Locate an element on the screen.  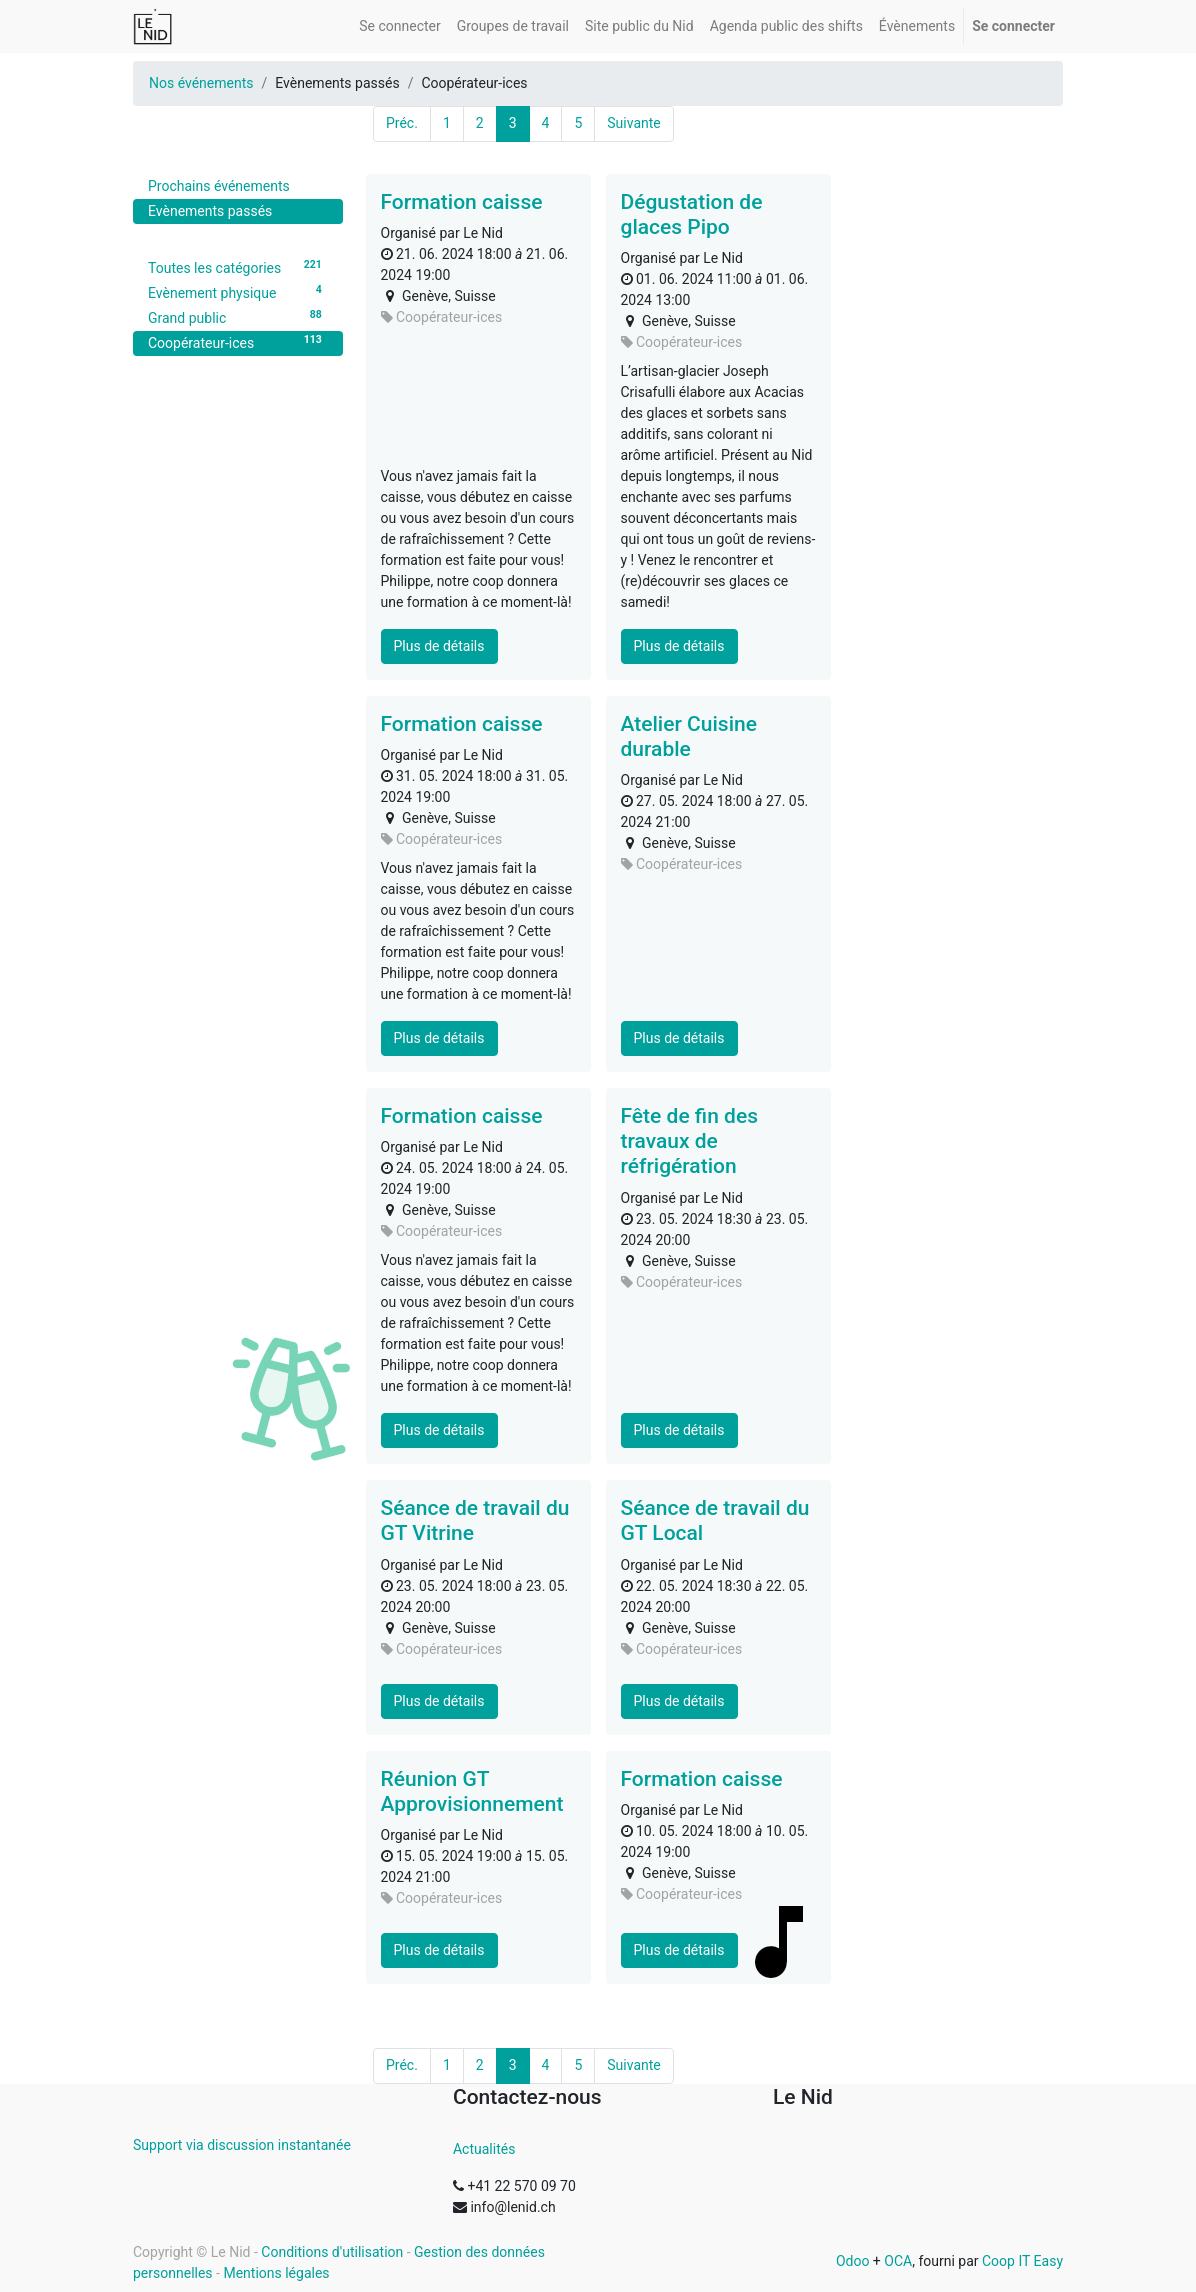
celebrate an achievement or milestone is located at coordinates (293, 1398).